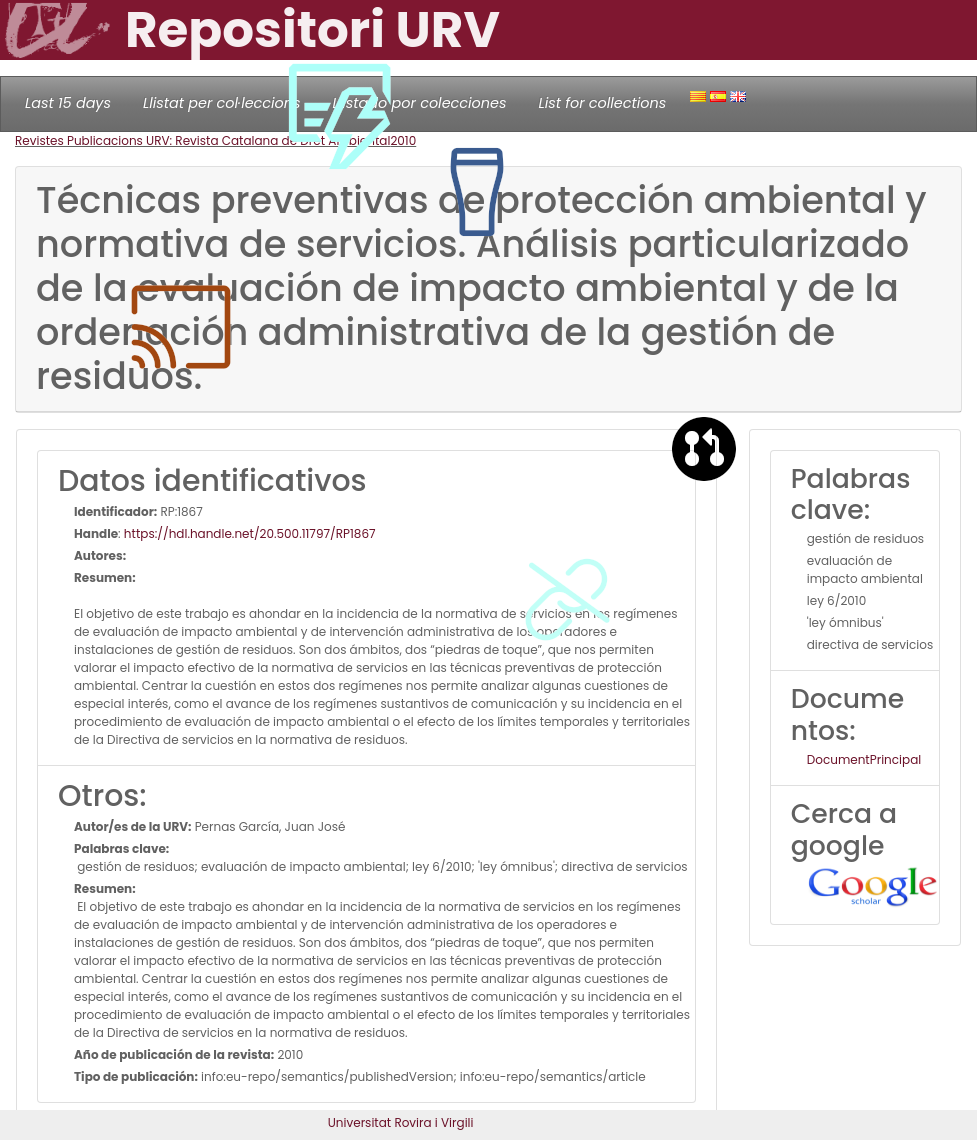 This screenshot has height=1140, width=977. What do you see at coordinates (181, 327) in the screenshot?
I see `cast your screen to another device` at bounding box center [181, 327].